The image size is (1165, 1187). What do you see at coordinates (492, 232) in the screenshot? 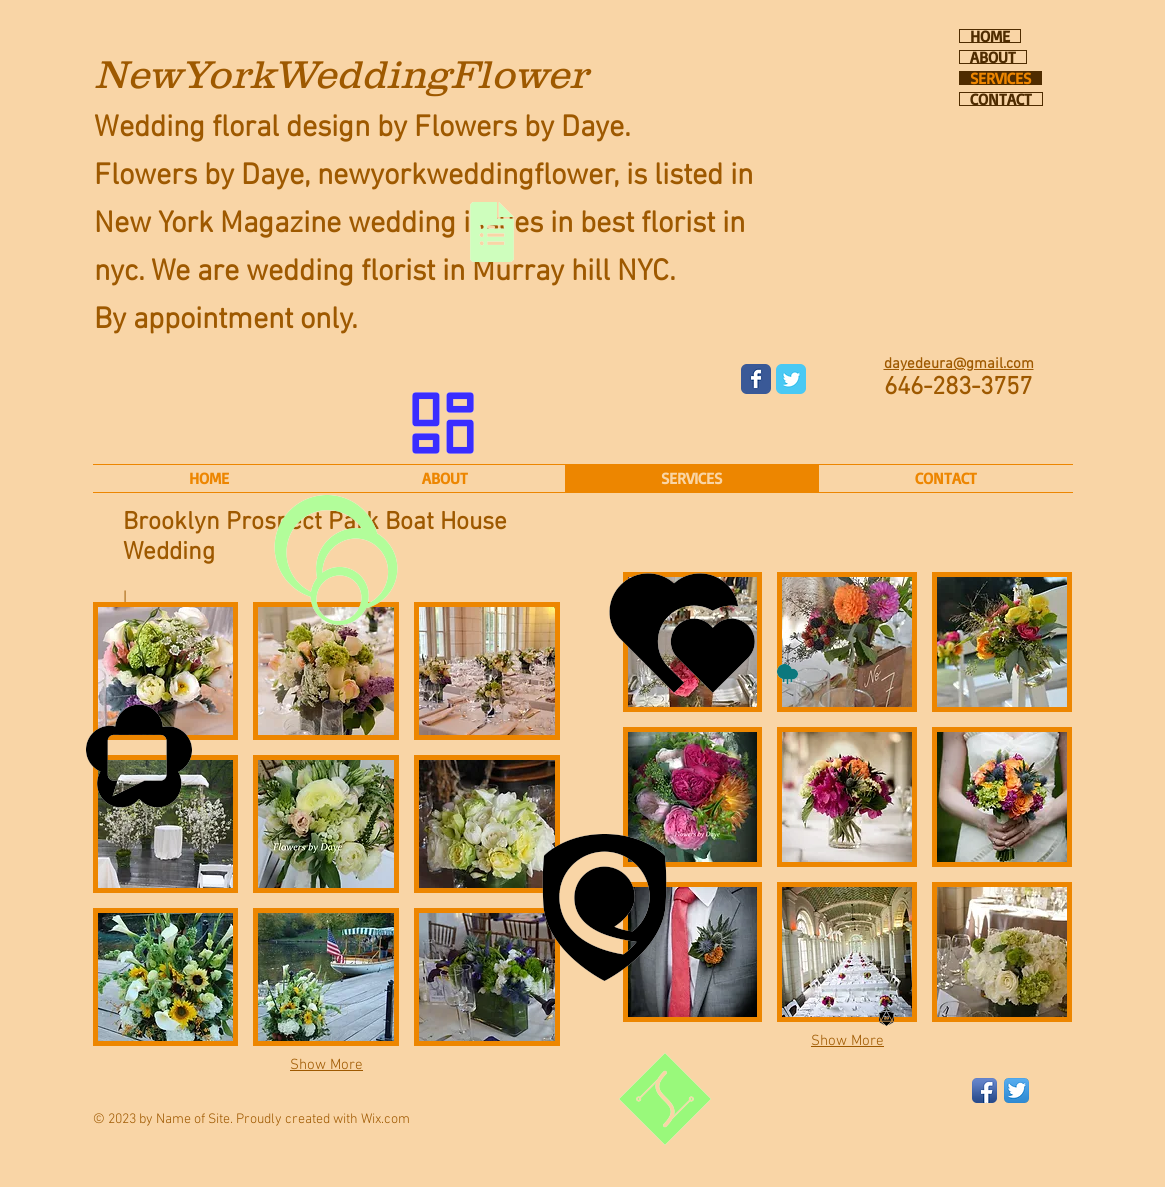
I see `open Google Forms` at bounding box center [492, 232].